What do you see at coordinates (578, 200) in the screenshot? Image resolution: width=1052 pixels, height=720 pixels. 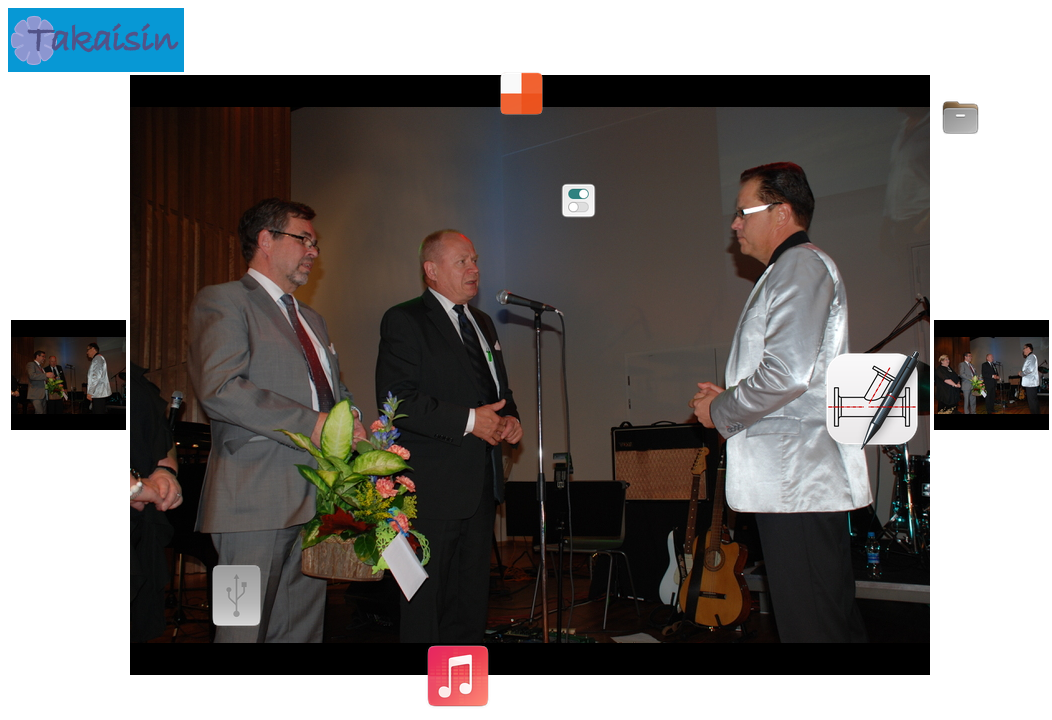 I see `open system settings or preferences` at bounding box center [578, 200].